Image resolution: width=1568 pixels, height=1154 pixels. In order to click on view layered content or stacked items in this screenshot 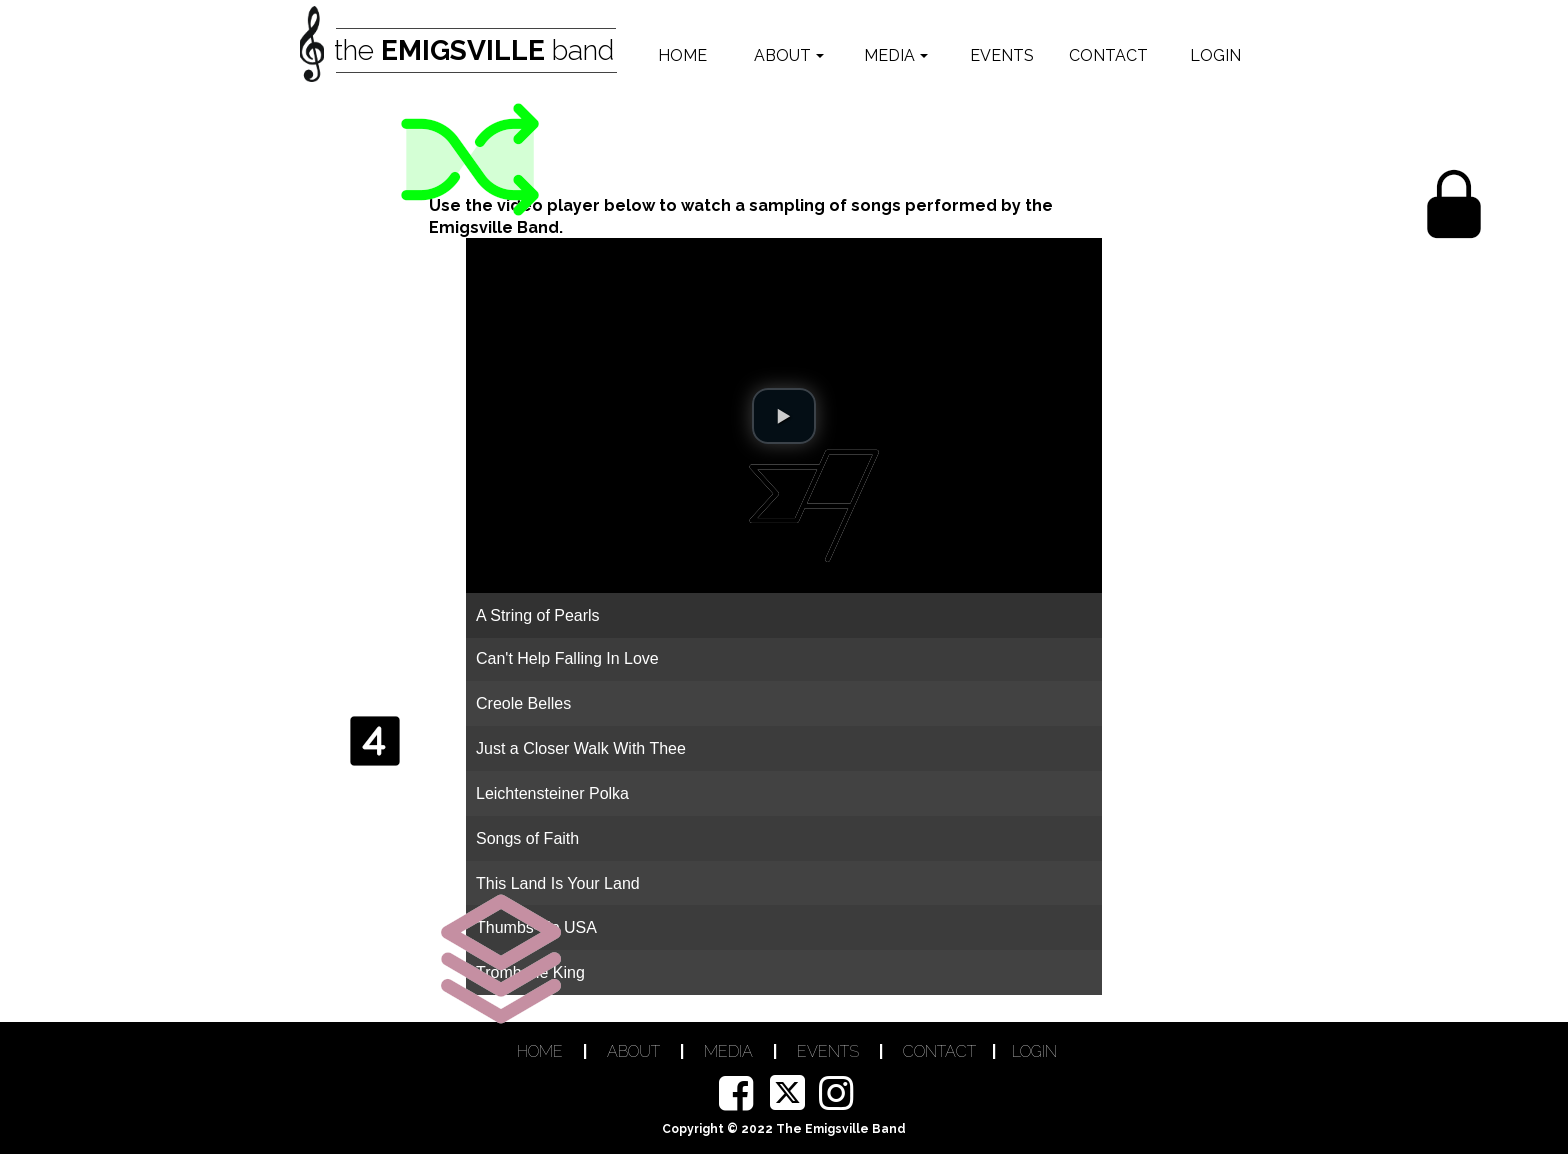, I will do `click(501, 959)`.